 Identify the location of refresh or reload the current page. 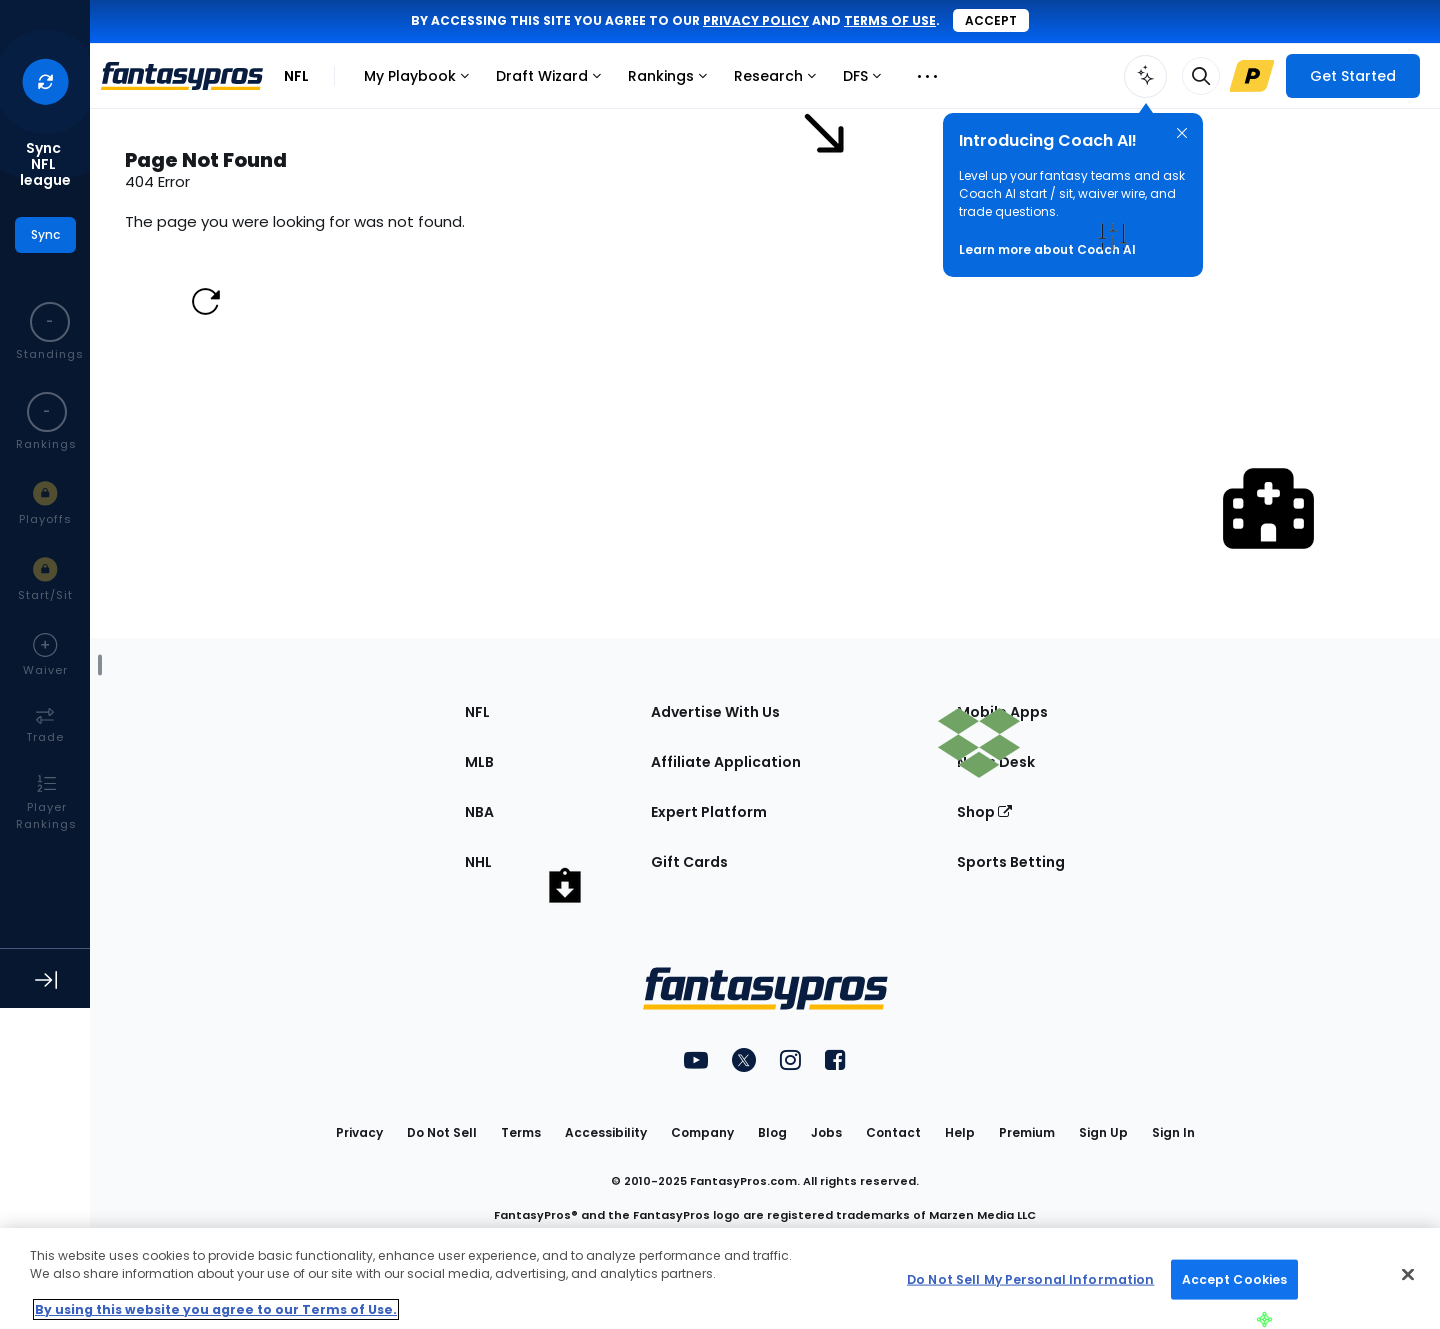
(206, 301).